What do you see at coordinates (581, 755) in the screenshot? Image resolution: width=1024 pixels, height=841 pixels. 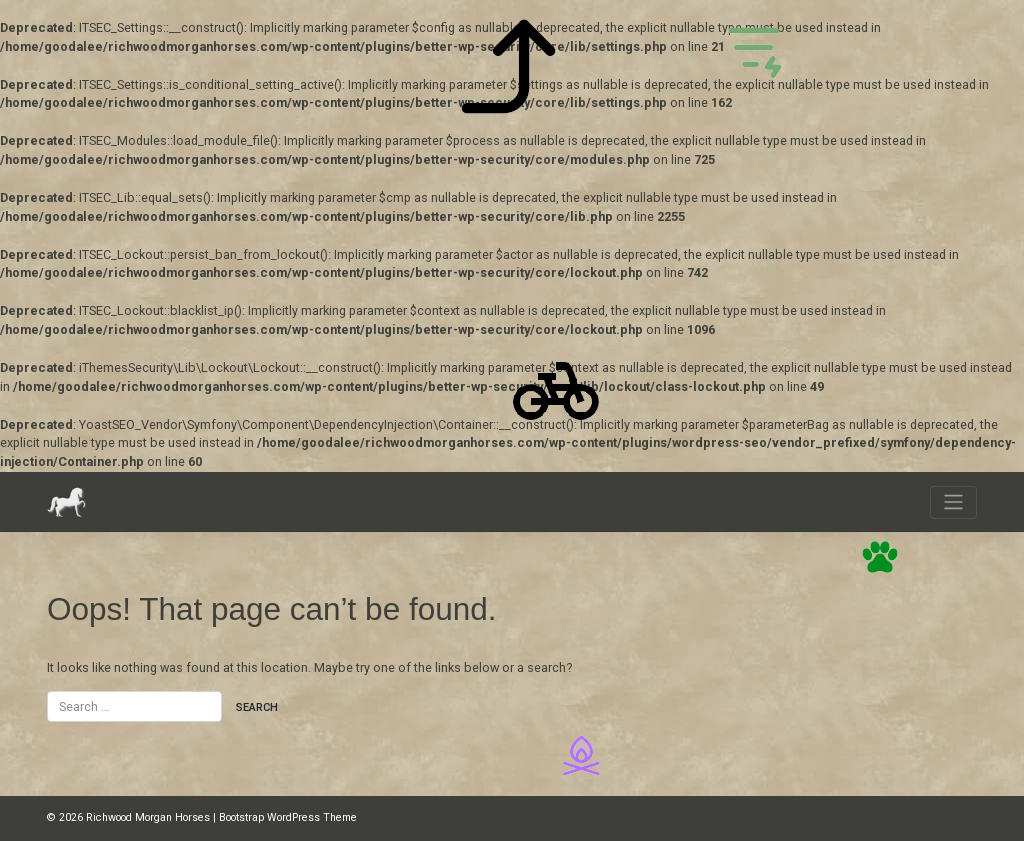 I see `access camping or outdoor activity features` at bounding box center [581, 755].